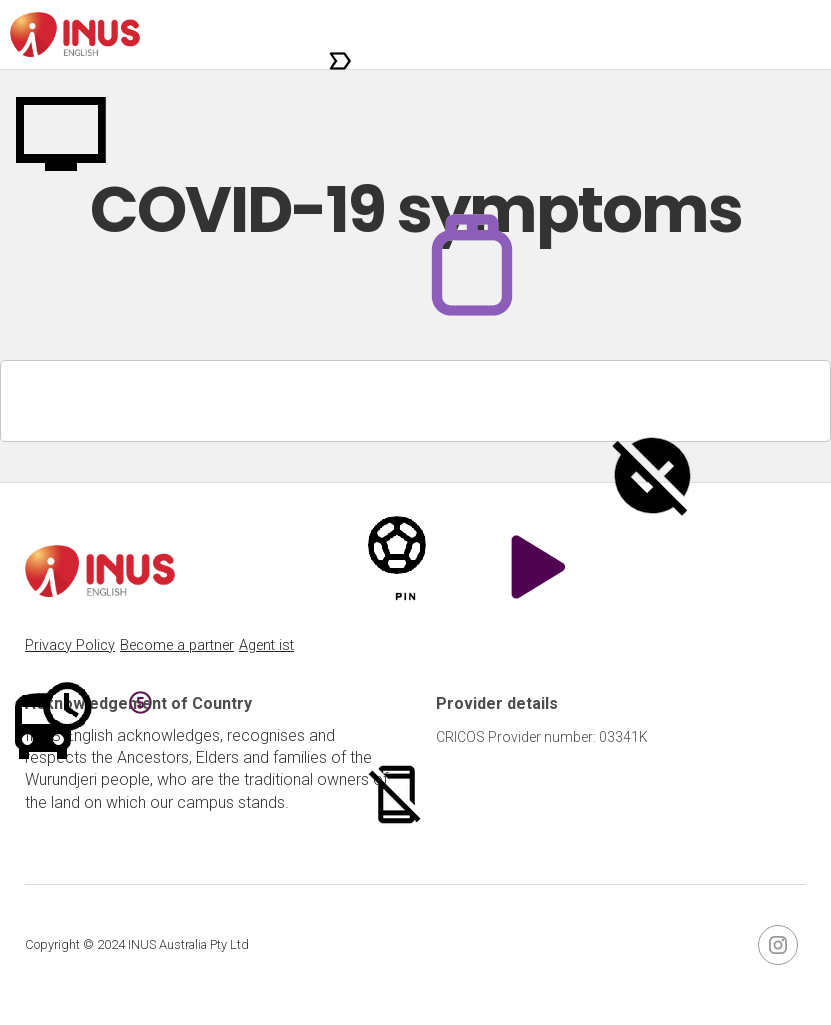 Image resolution: width=831 pixels, height=1025 pixels. I want to click on access tv or display settings, so click(61, 134).